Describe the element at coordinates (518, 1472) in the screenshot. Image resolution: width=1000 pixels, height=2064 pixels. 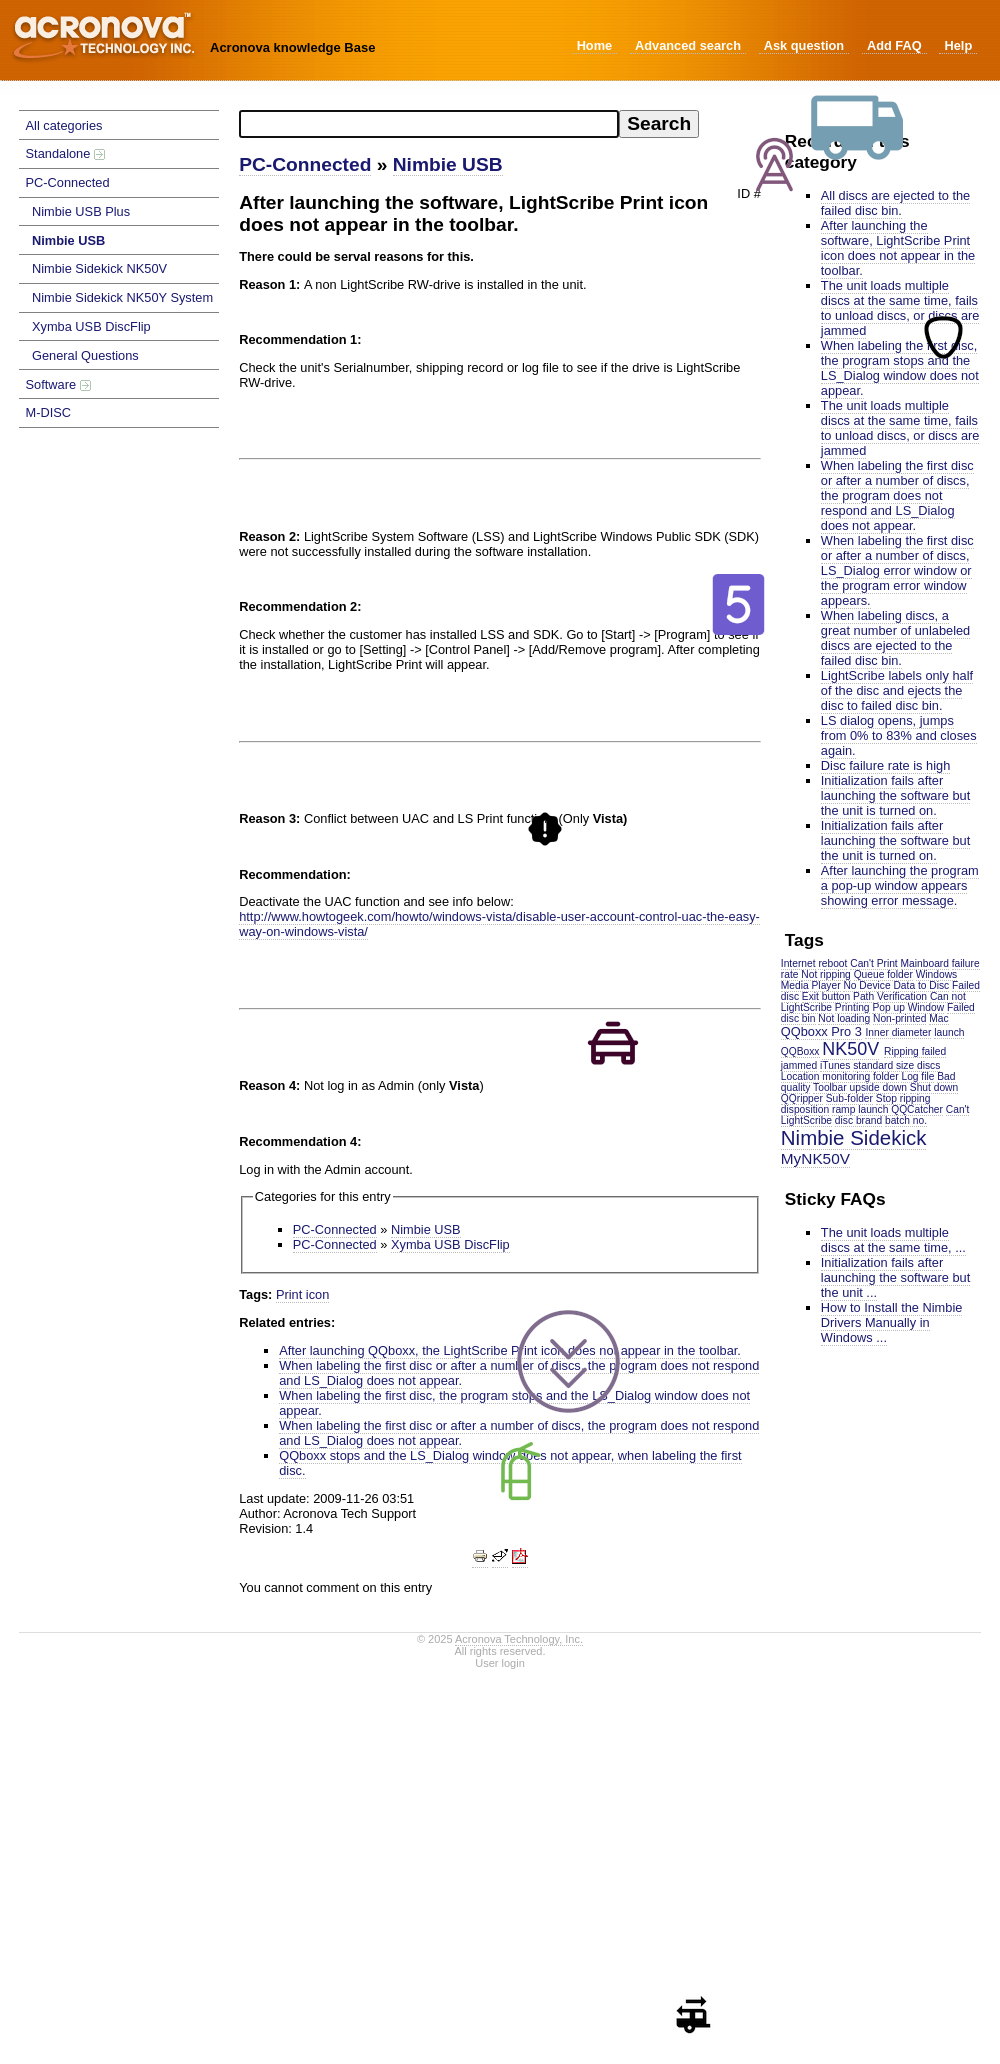
I see `access fire safety information` at that location.